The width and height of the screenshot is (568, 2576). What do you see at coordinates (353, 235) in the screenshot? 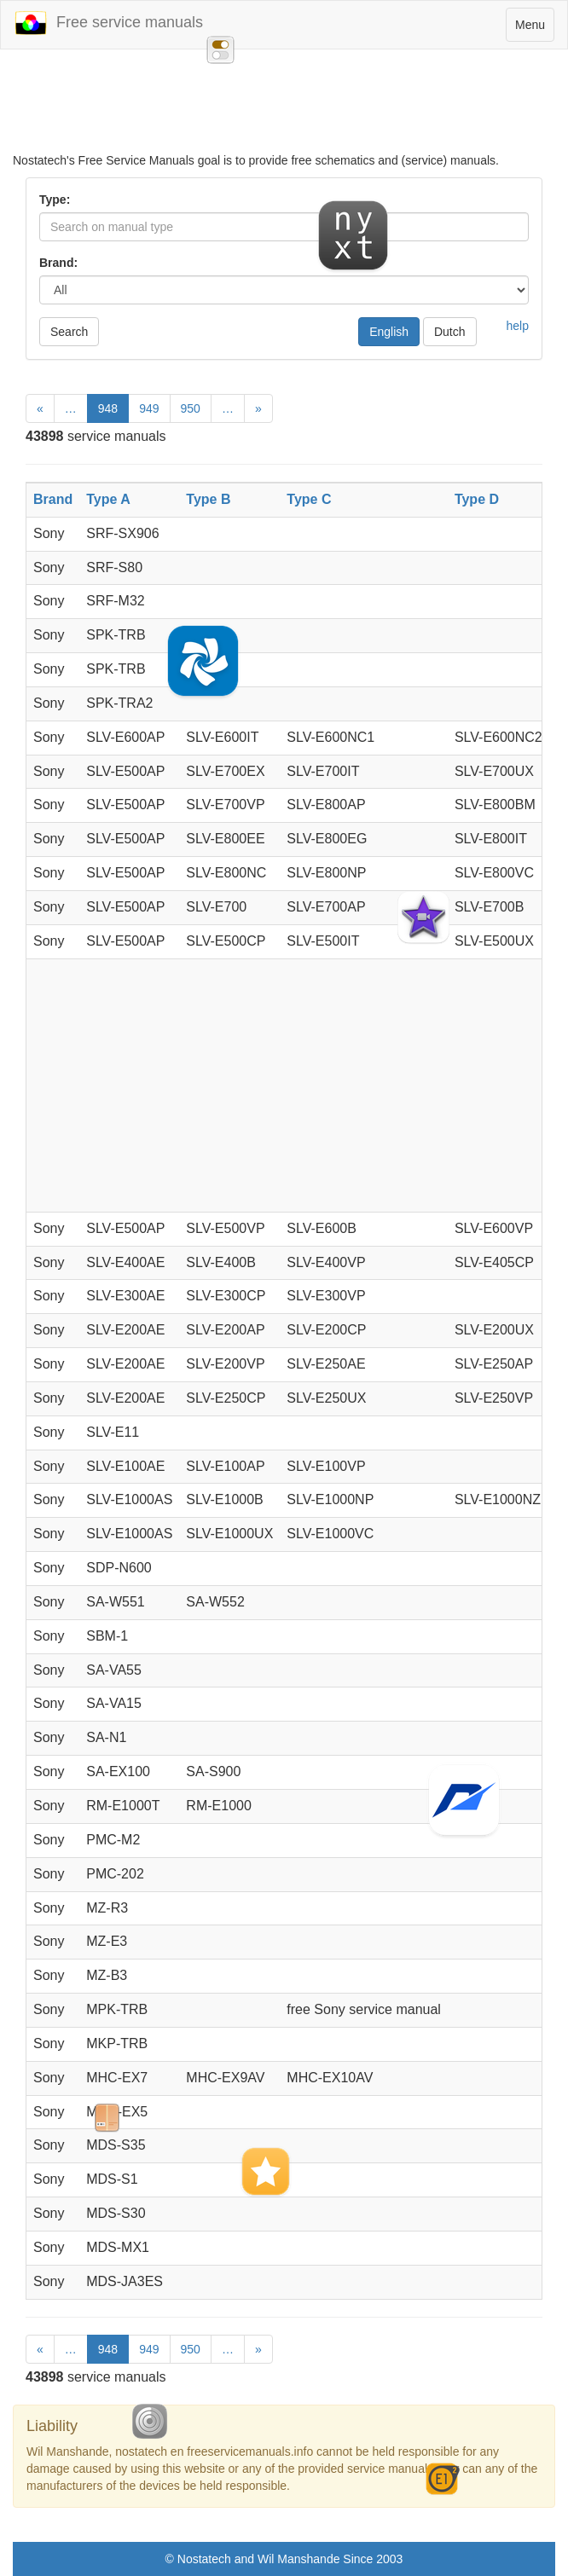
I see `open nyxt web browser` at bounding box center [353, 235].